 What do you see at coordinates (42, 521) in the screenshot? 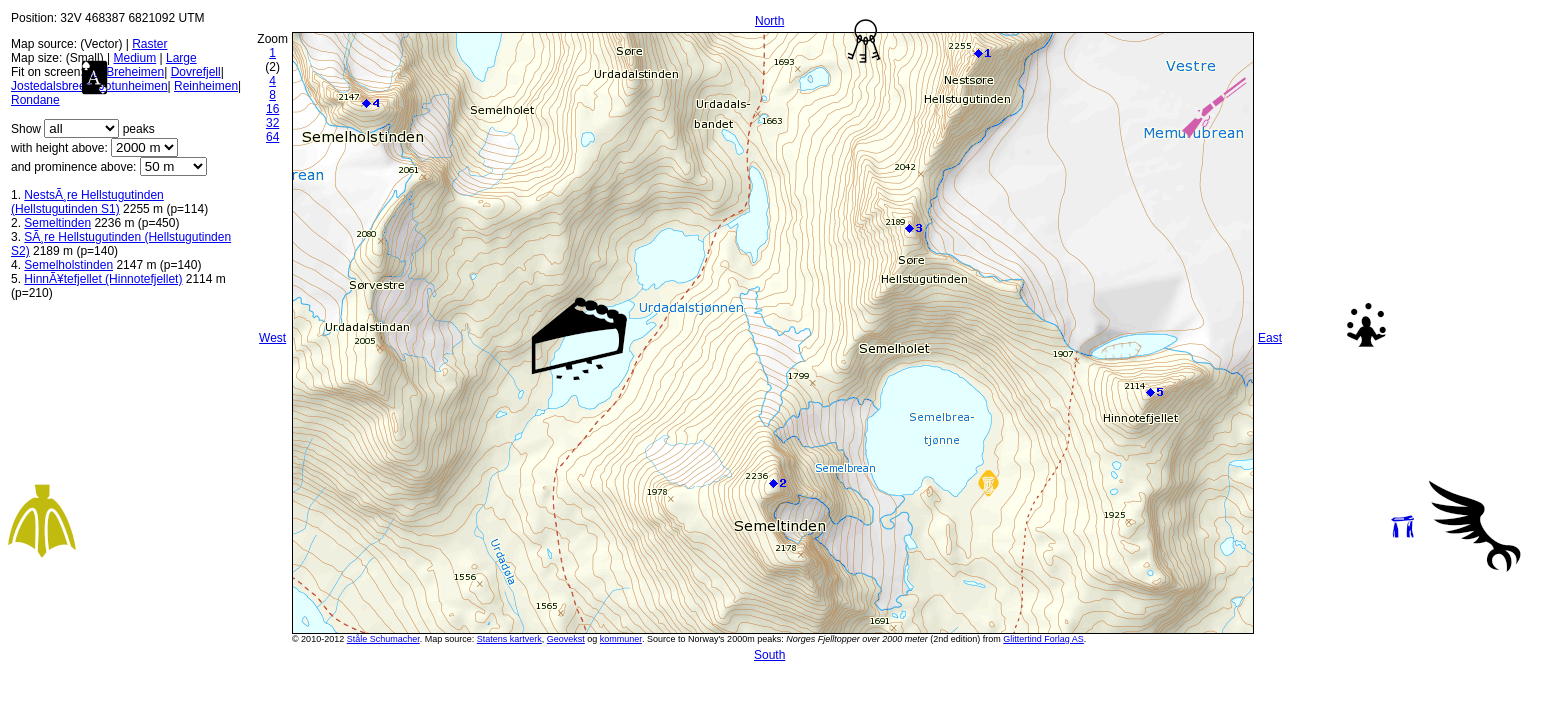
I see `indicates duck or waterfowl-related content in a game` at bounding box center [42, 521].